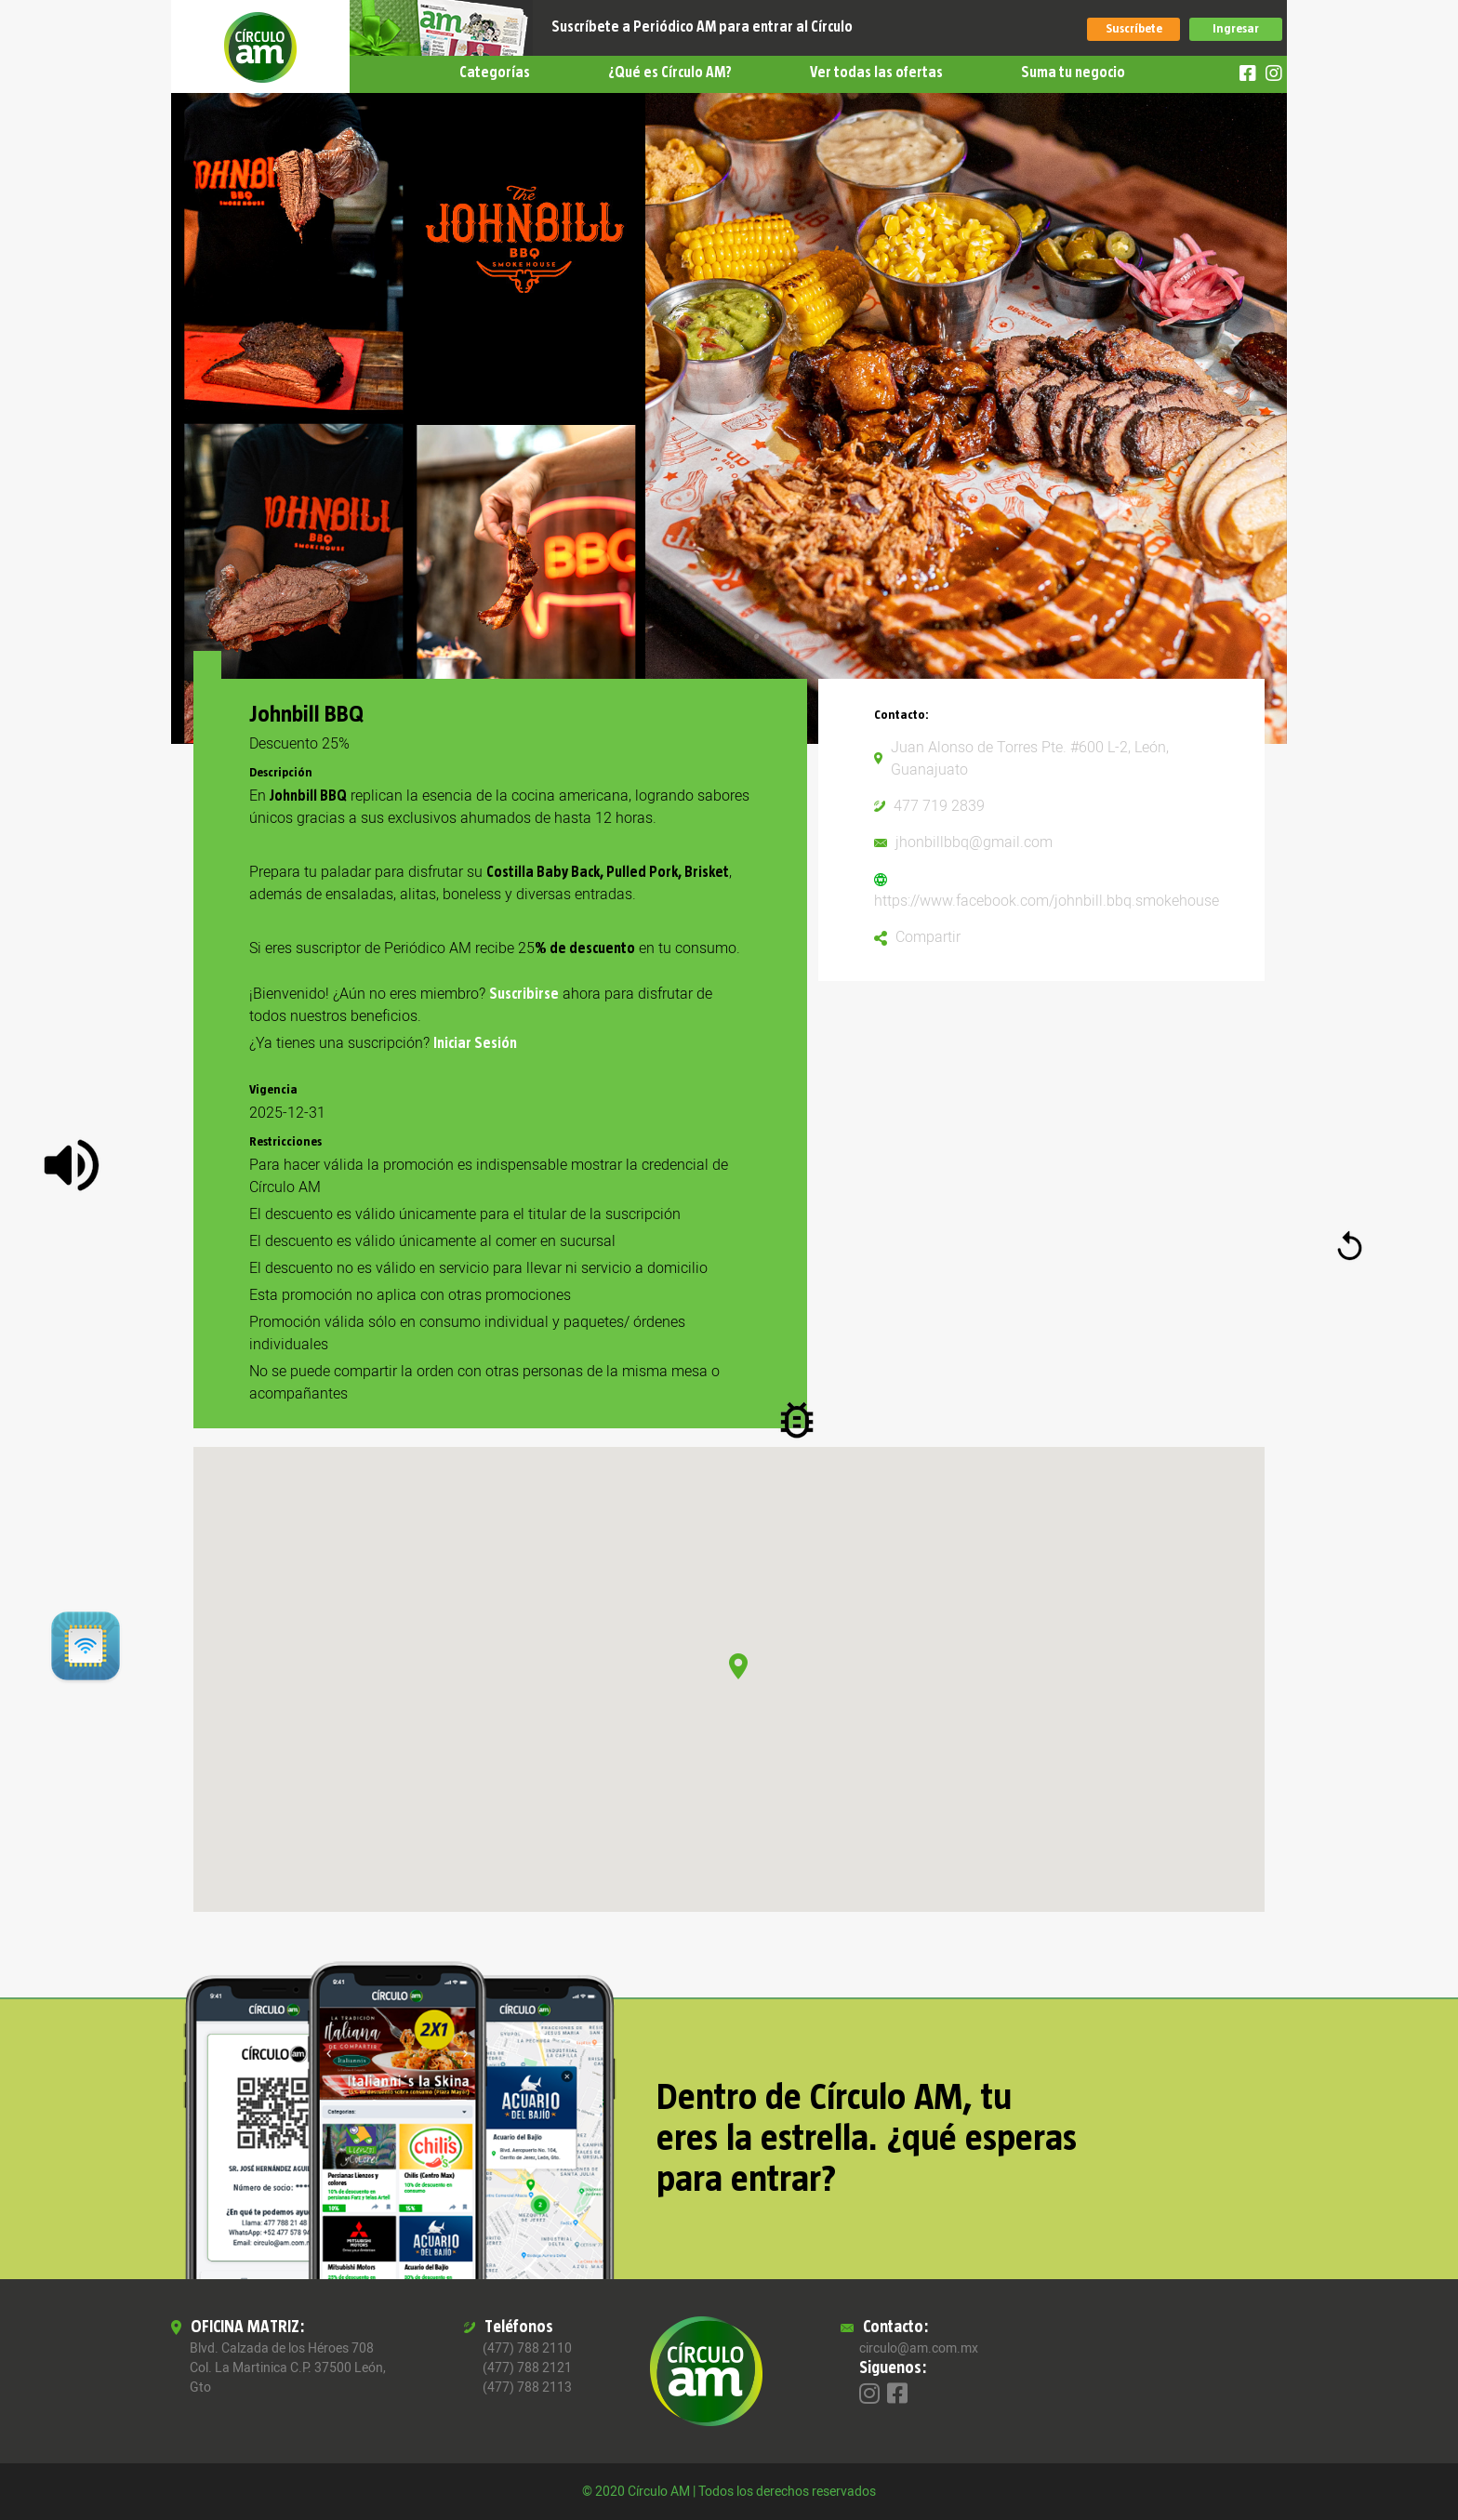 The image size is (1458, 2520). I want to click on increase or unmute audio volume, so click(72, 1165).